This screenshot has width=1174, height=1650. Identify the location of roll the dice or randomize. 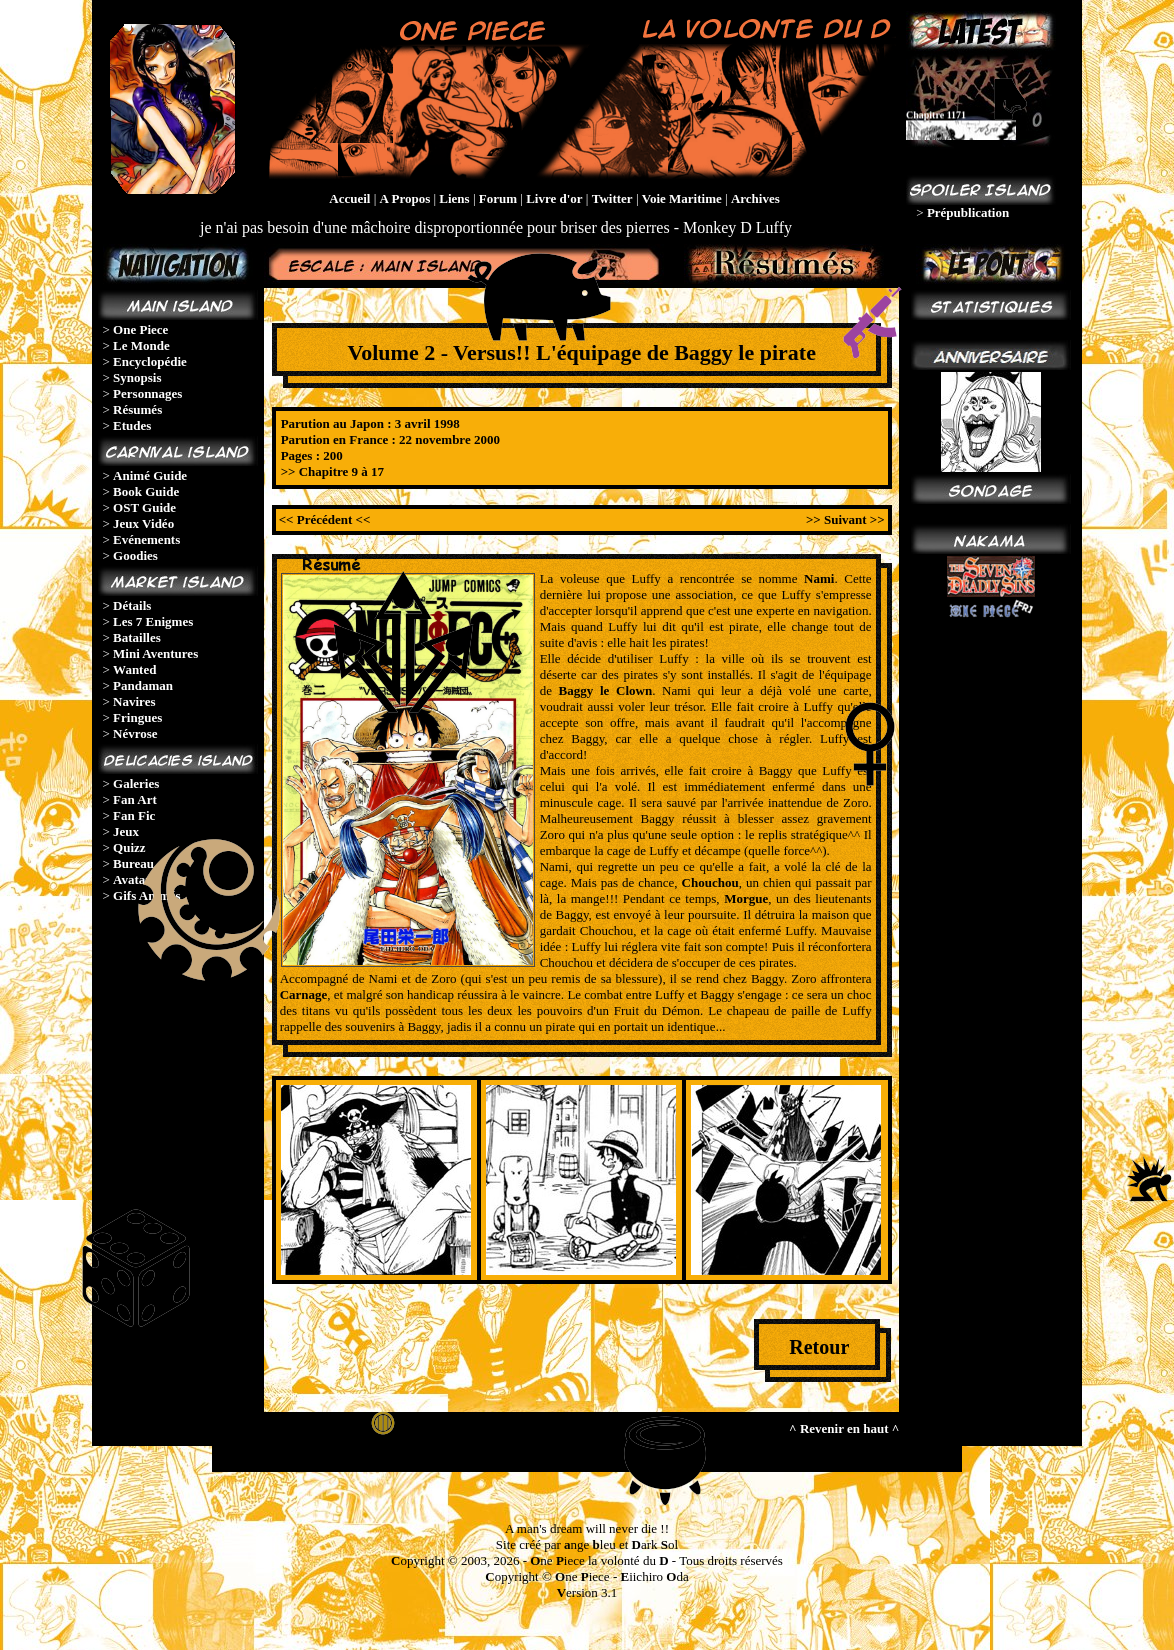
(136, 1269).